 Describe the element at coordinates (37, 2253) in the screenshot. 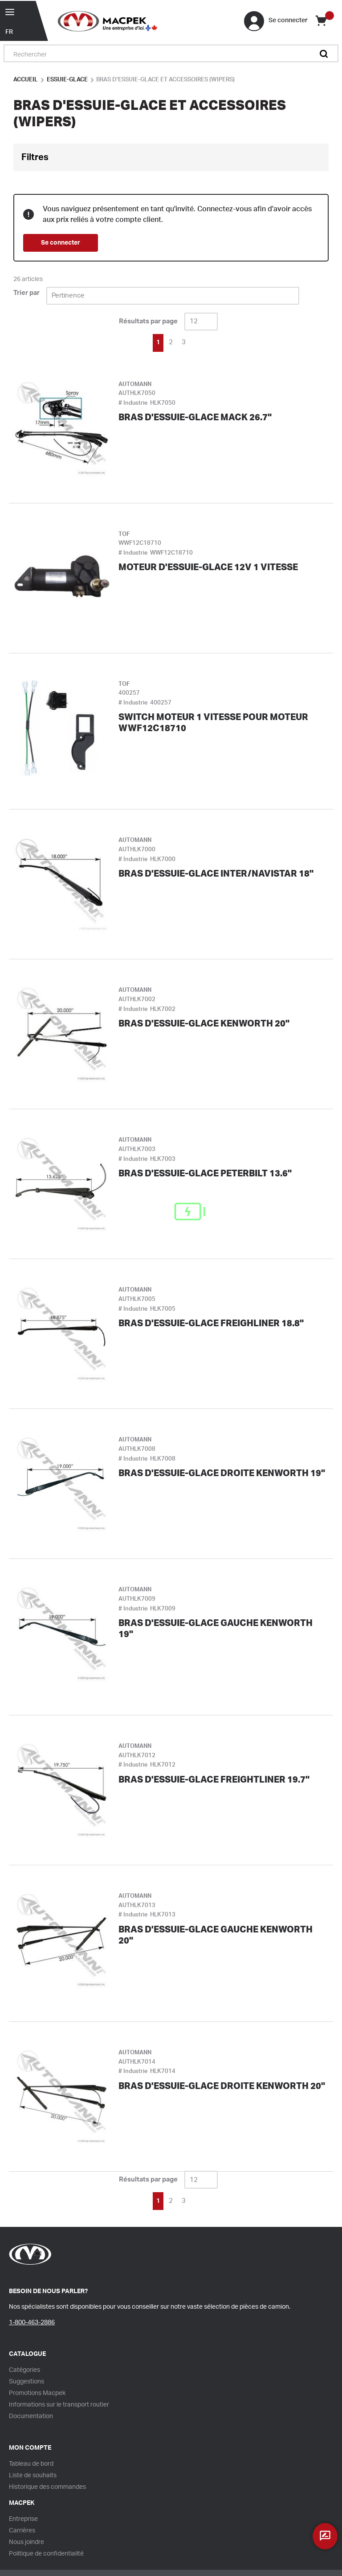

I see `view system memory or RAM usage` at that location.